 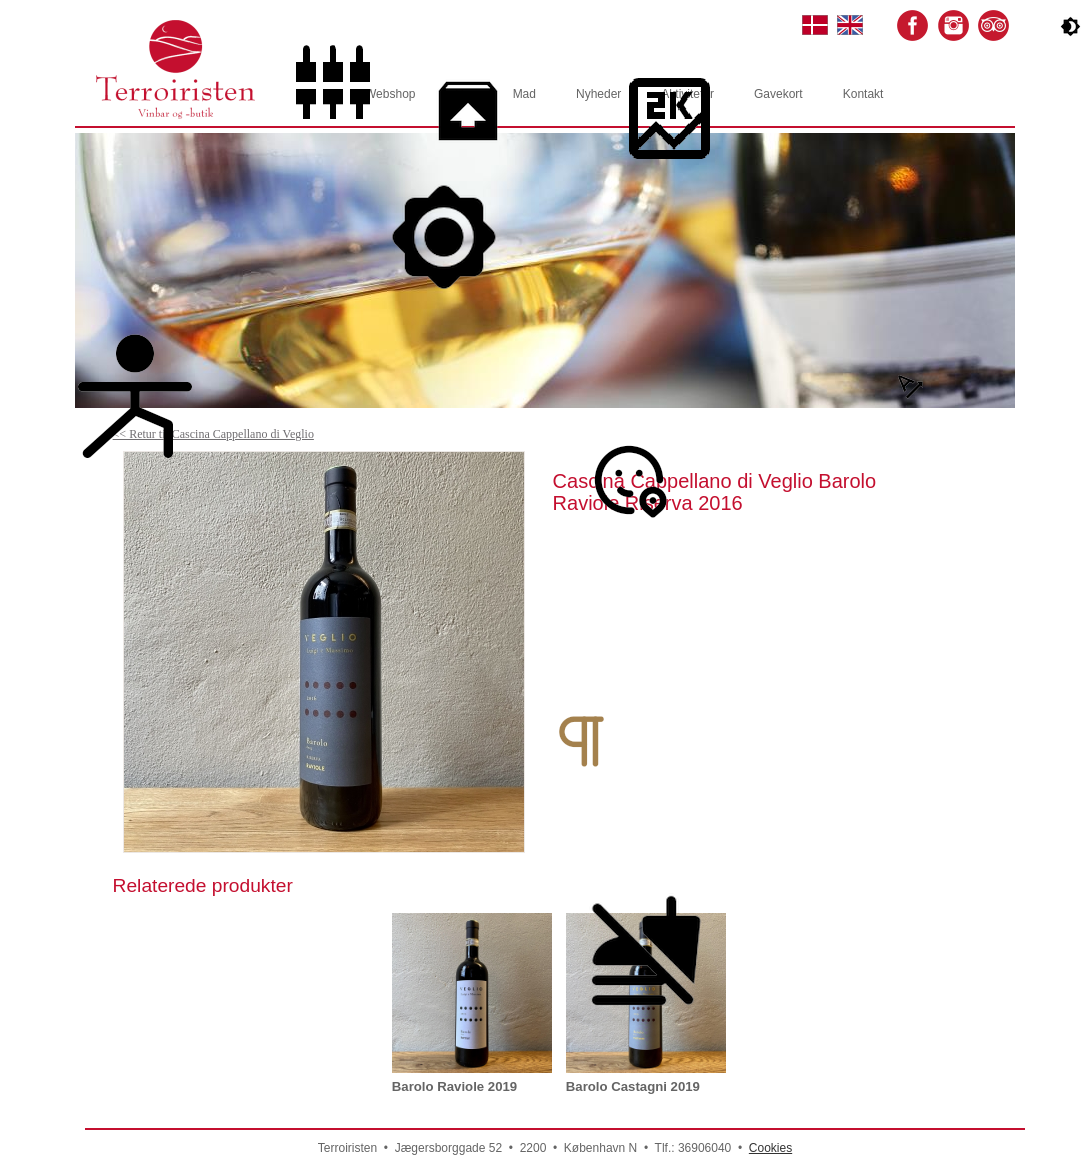 What do you see at coordinates (444, 237) in the screenshot?
I see `increase screen brightness` at bounding box center [444, 237].